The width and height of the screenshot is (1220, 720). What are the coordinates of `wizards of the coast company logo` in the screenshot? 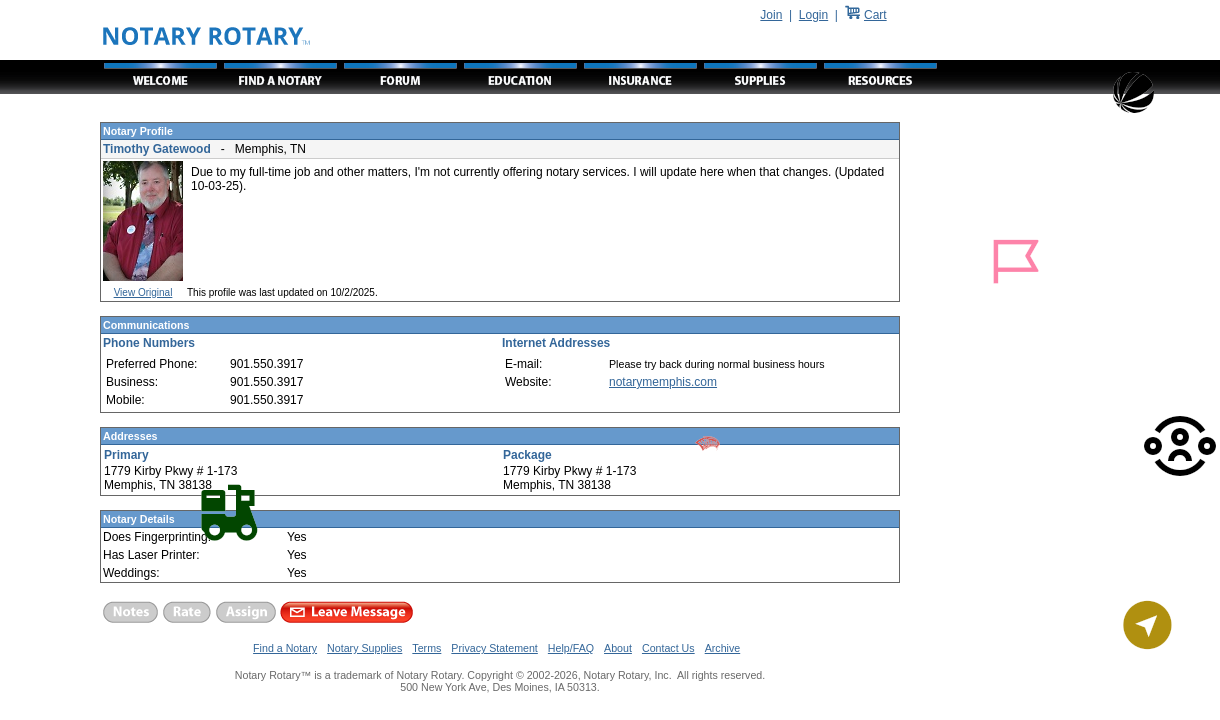 It's located at (707, 443).